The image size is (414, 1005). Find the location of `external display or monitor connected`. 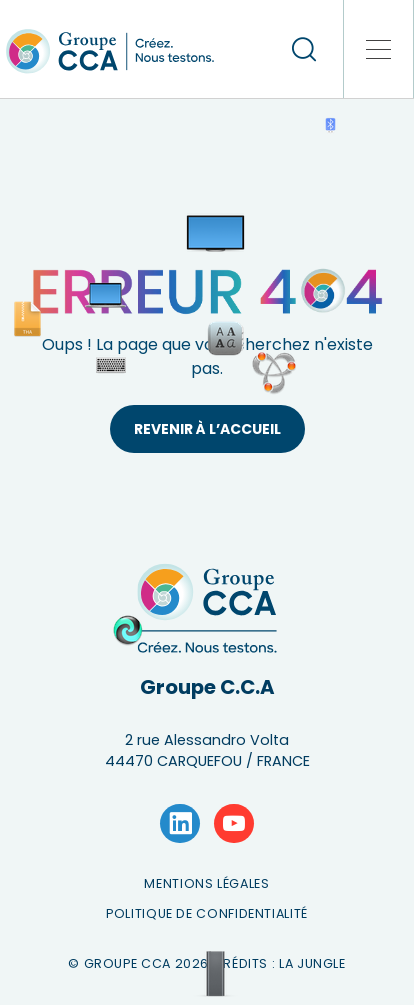

external display or monitor connected is located at coordinates (215, 232).